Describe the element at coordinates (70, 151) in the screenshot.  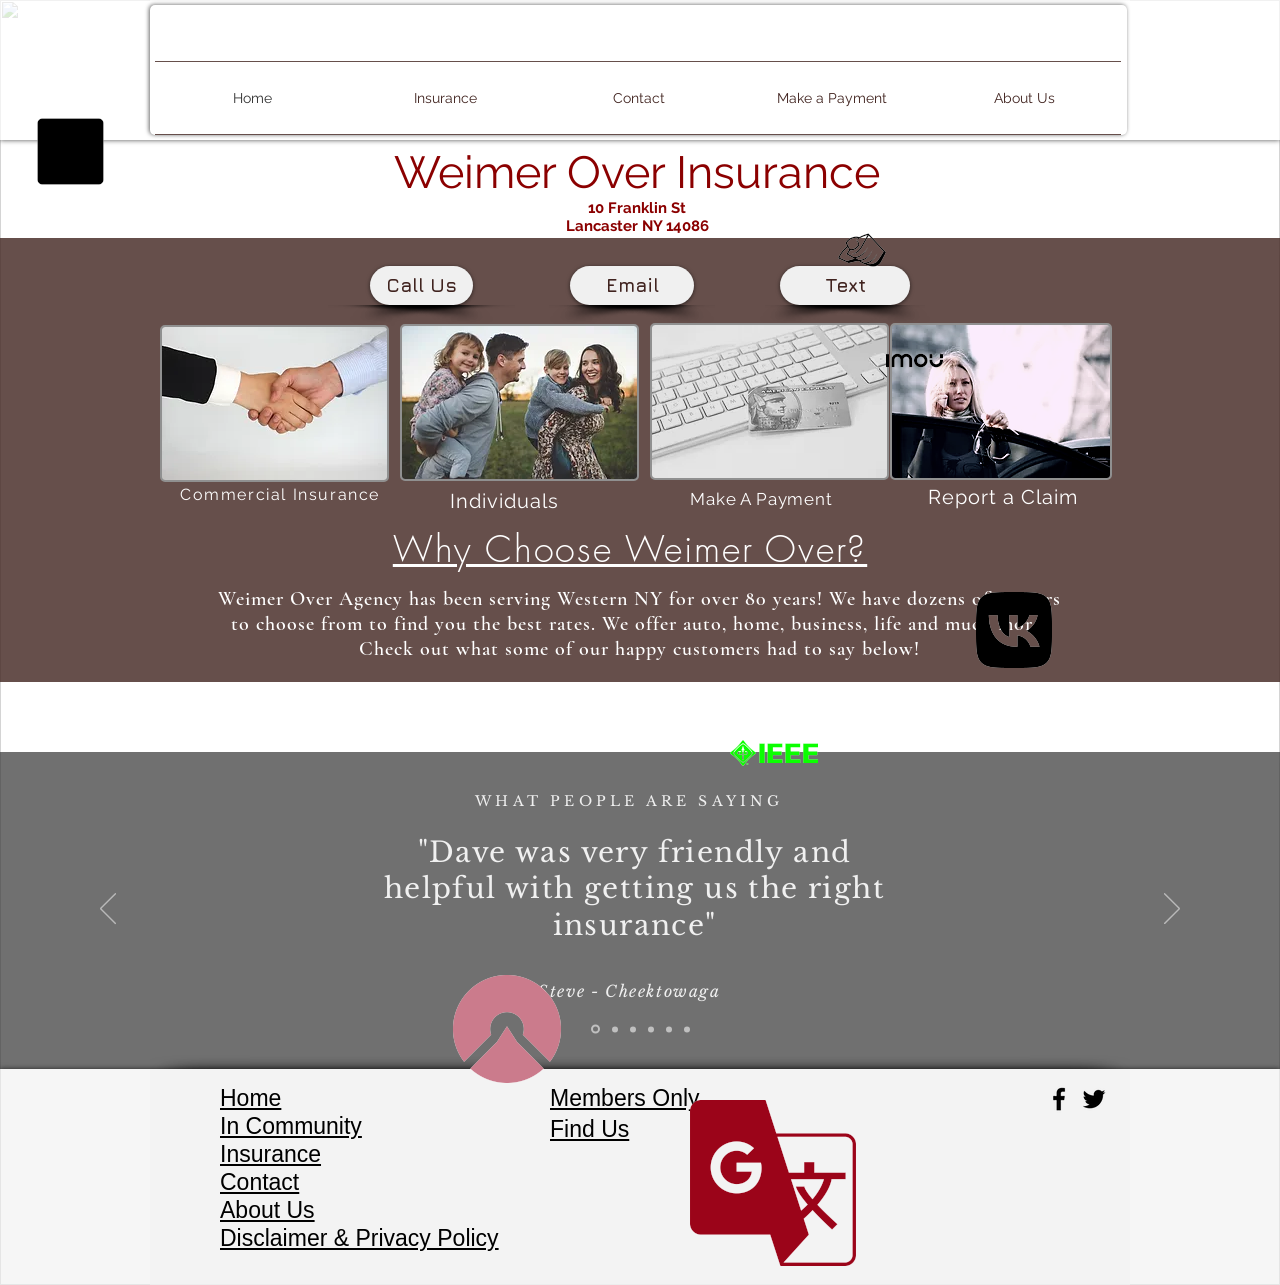
I see `stop media playback` at that location.